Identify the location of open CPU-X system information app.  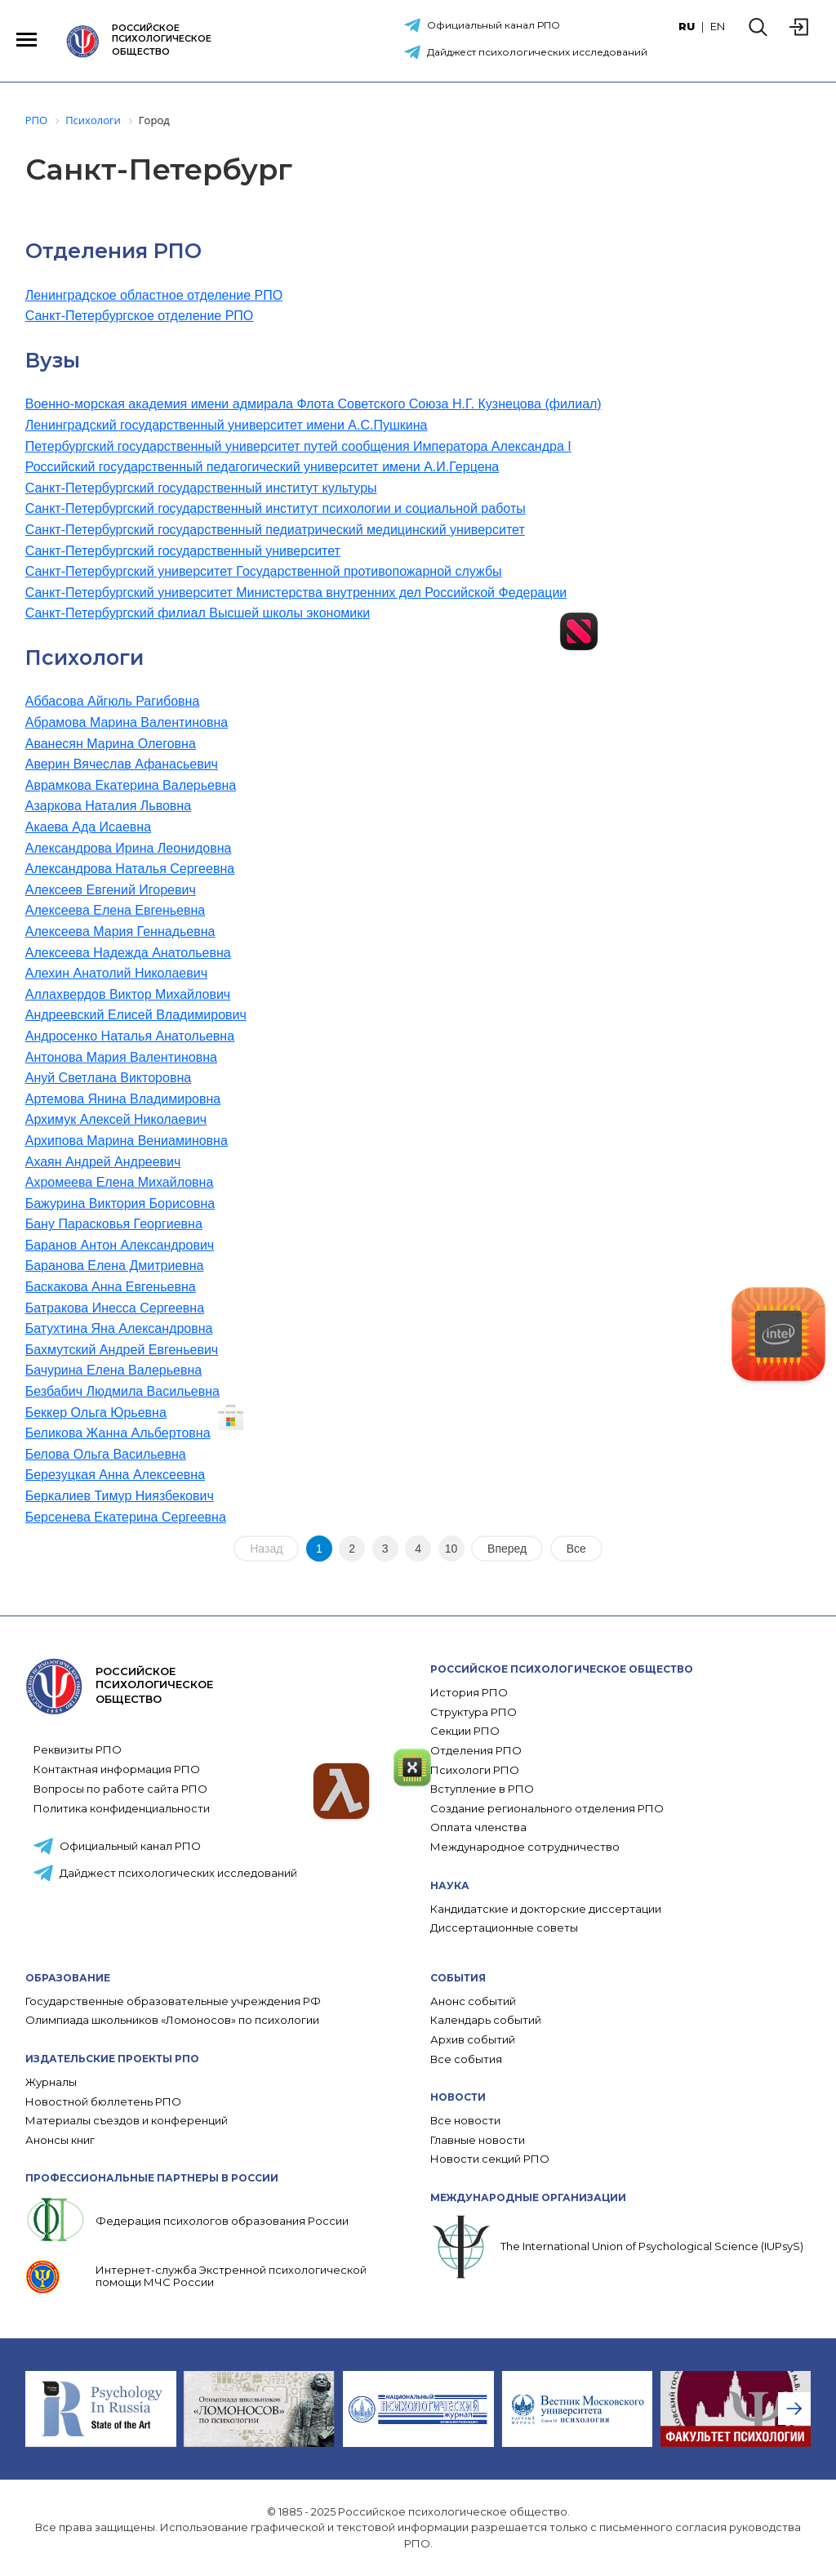
(412, 1767).